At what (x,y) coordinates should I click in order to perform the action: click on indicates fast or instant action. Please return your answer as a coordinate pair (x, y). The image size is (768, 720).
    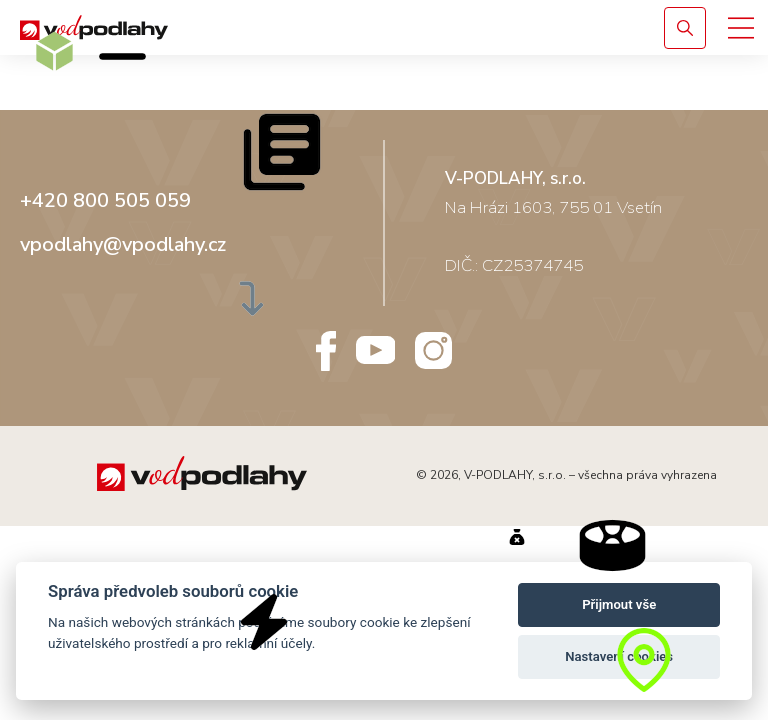
    Looking at the image, I should click on (264, 622).